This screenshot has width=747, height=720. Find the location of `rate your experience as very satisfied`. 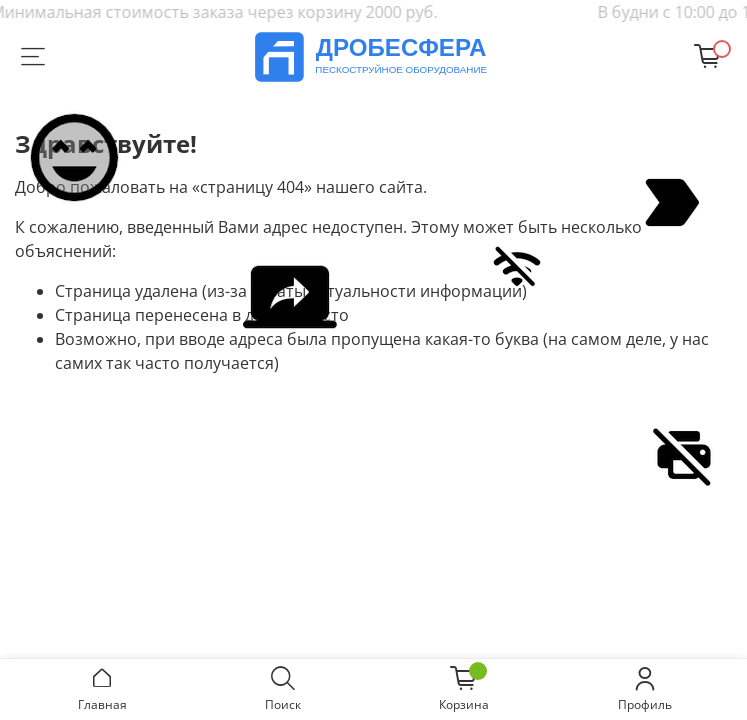

rate your experience as very satisfied is located at coordinates (74, 157).